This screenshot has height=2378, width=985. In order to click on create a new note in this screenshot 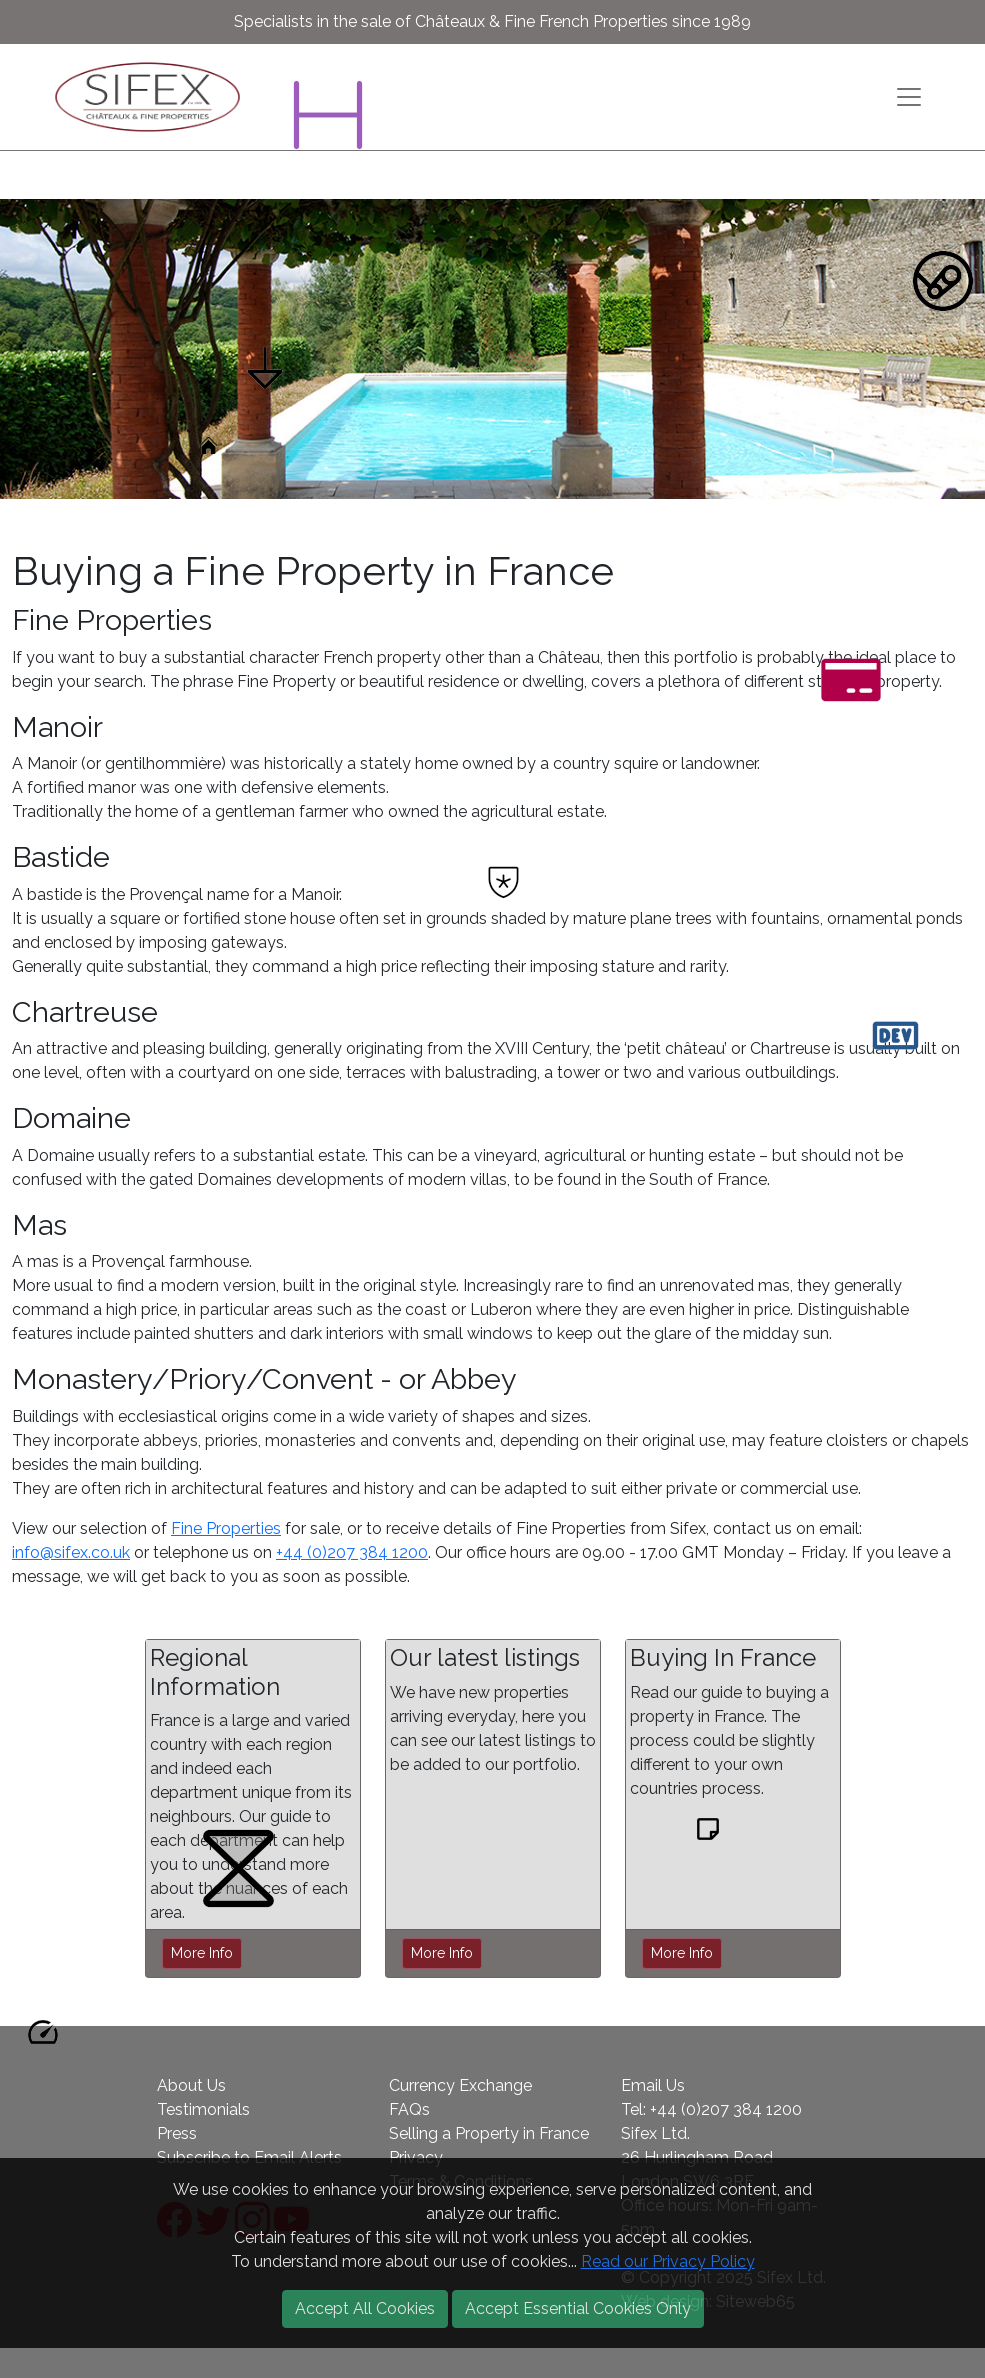, I will do `click(708, 1829)`.